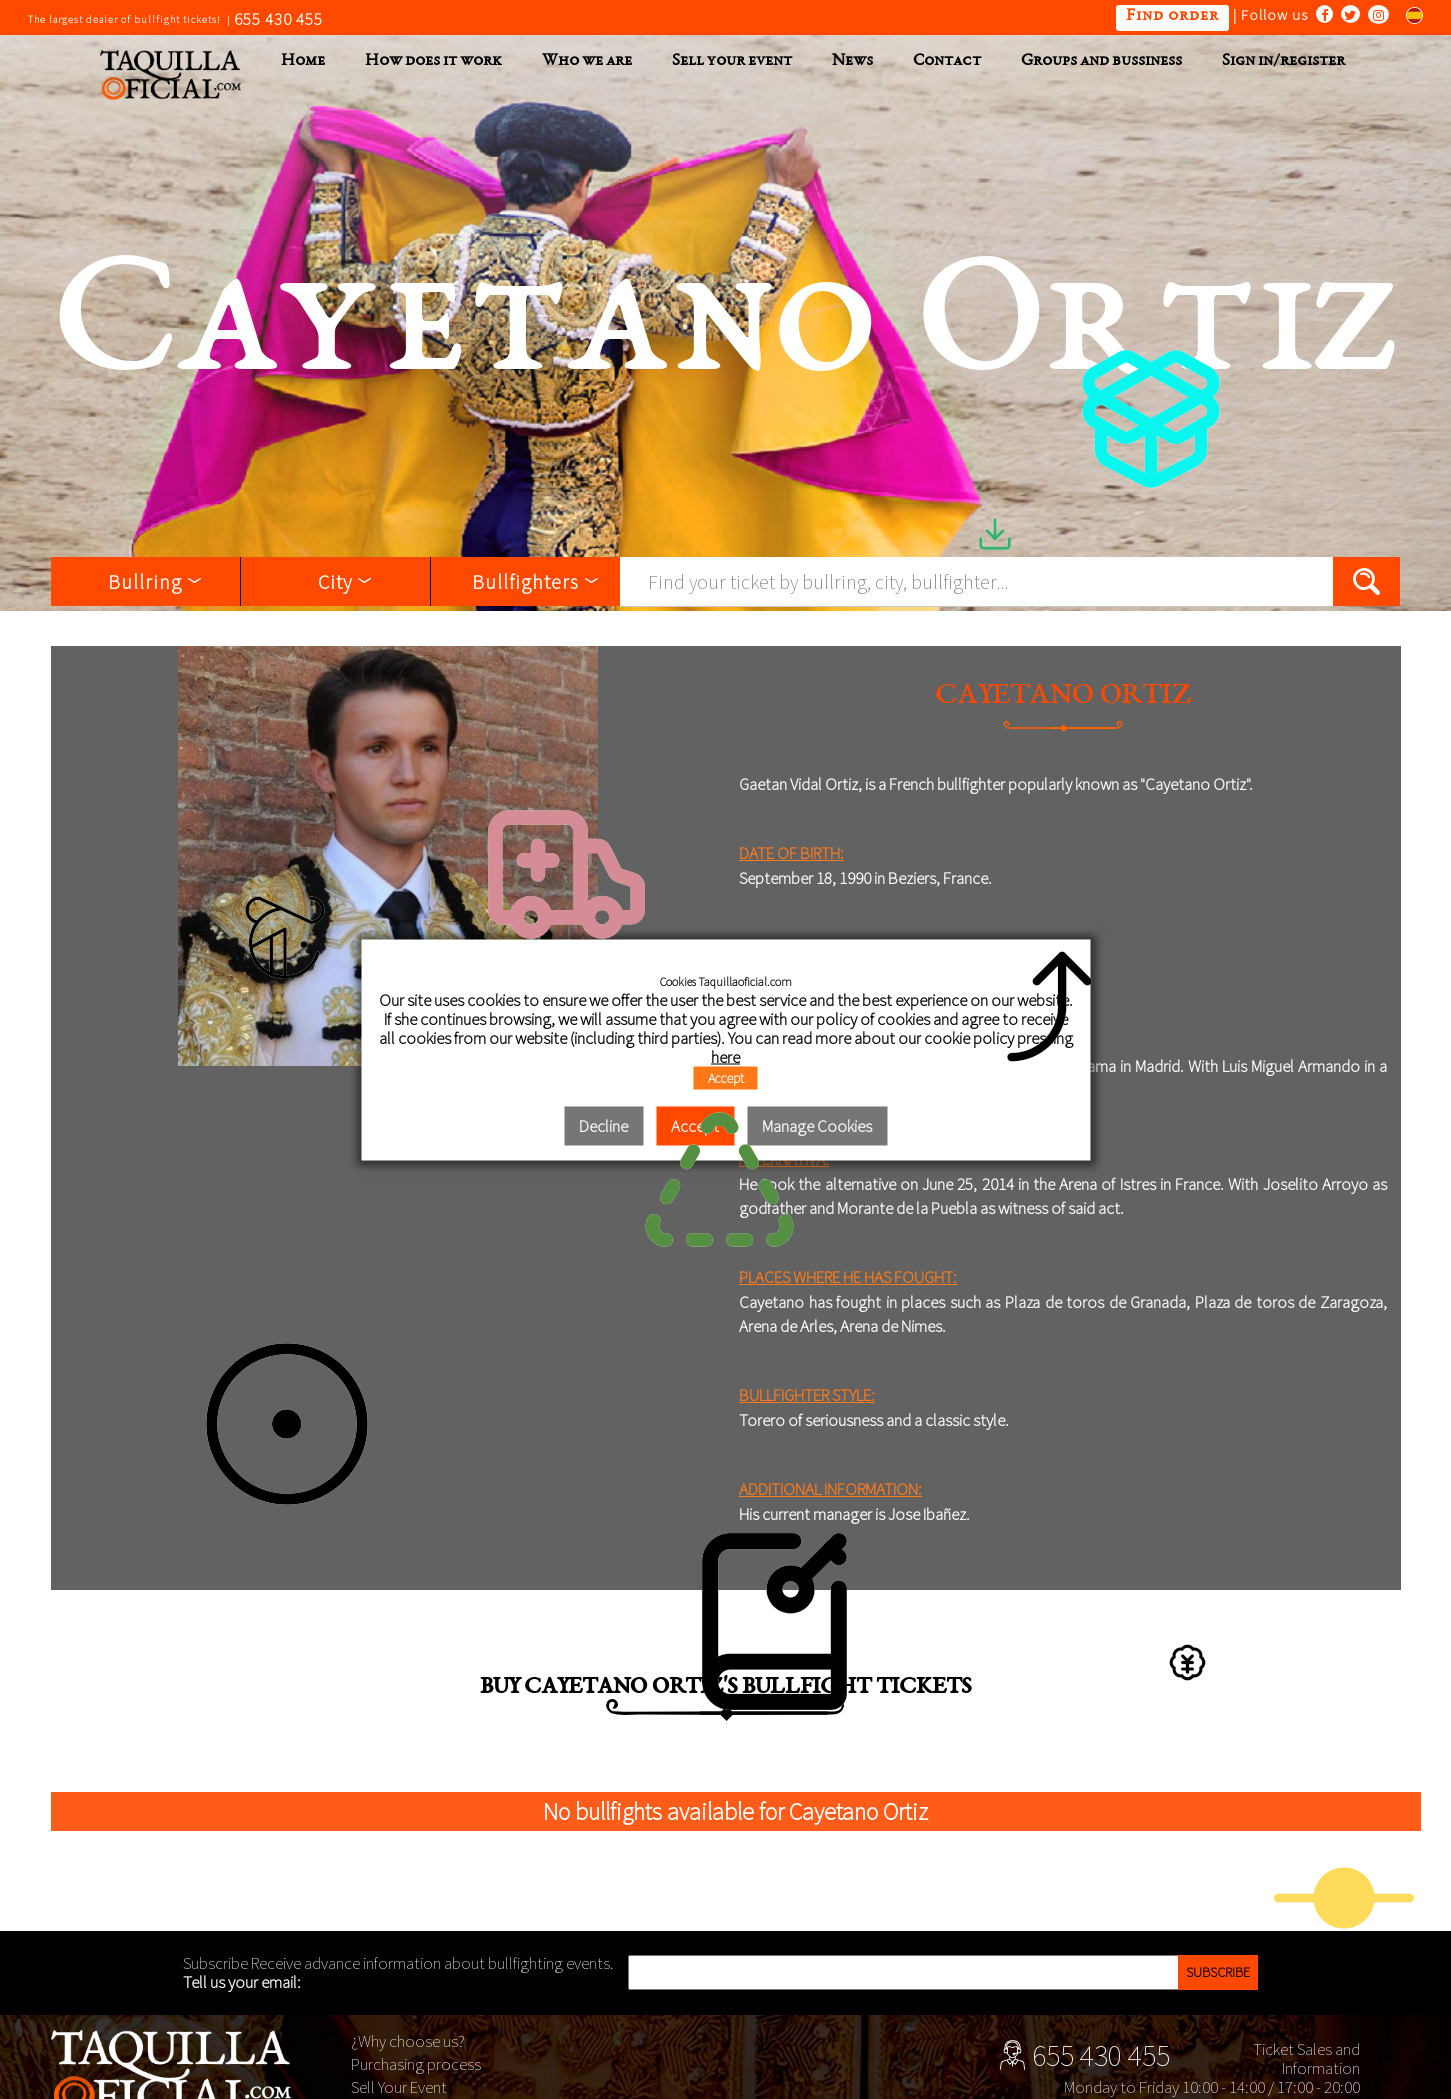 Image resolution: width=1451 pixels, height=2099 pixels. What do you see at coordinates (1151, 419) in the screenshot?
I see `view package contents` at bounding box center [1151, 419].